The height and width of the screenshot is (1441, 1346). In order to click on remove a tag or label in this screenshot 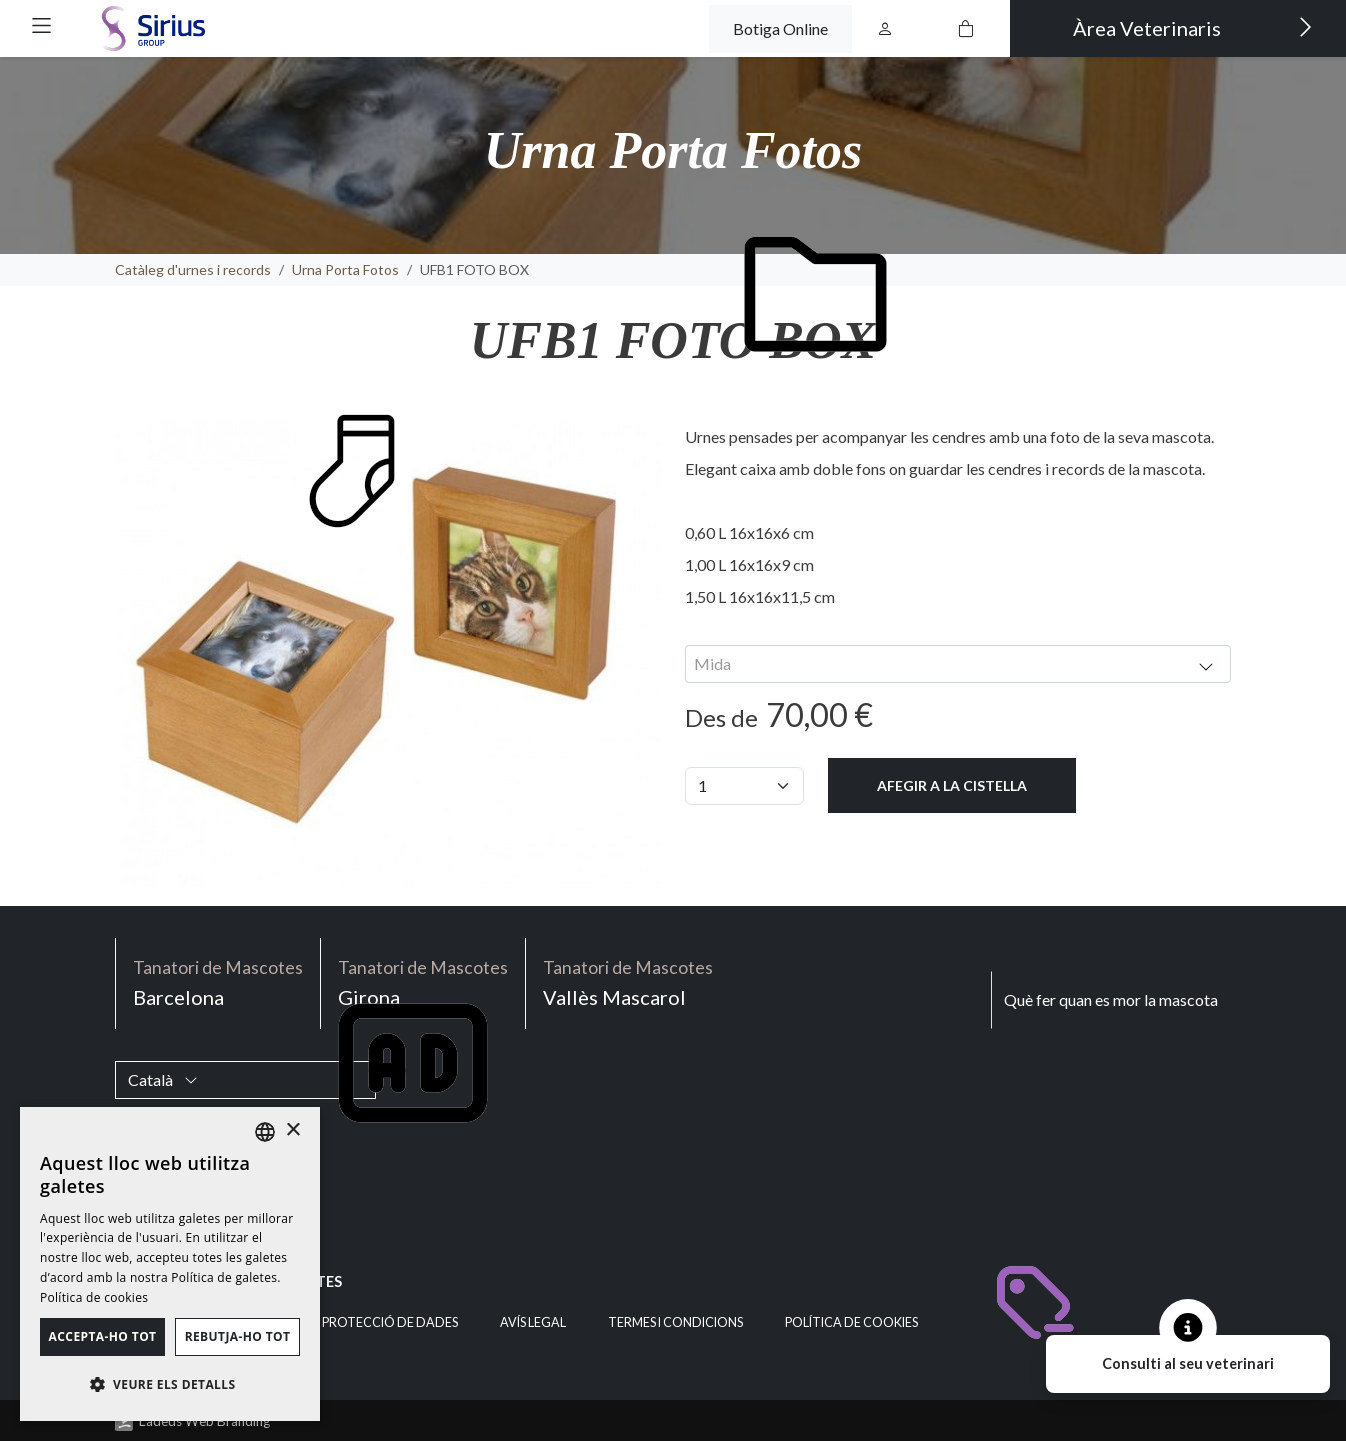, I will do `click(1033, 1302)`.